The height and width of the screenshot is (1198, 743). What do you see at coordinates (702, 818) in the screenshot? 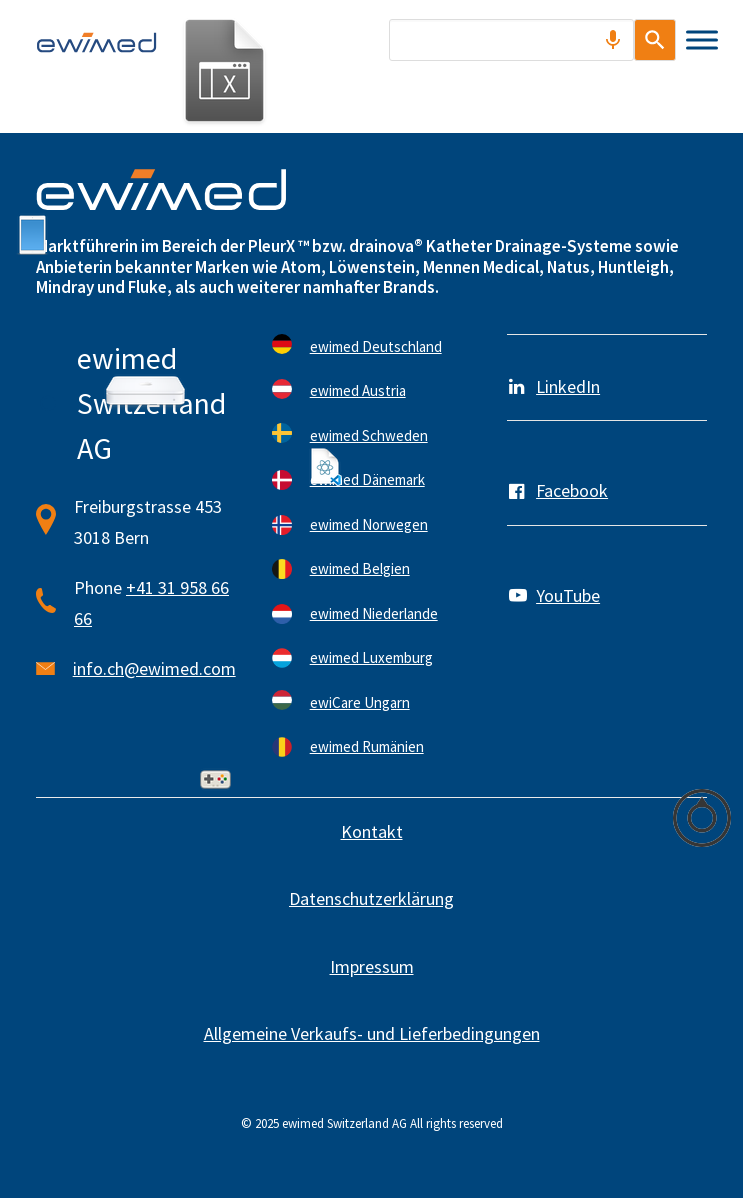
I see `access privacy settings` at bounding box center [702, 818].